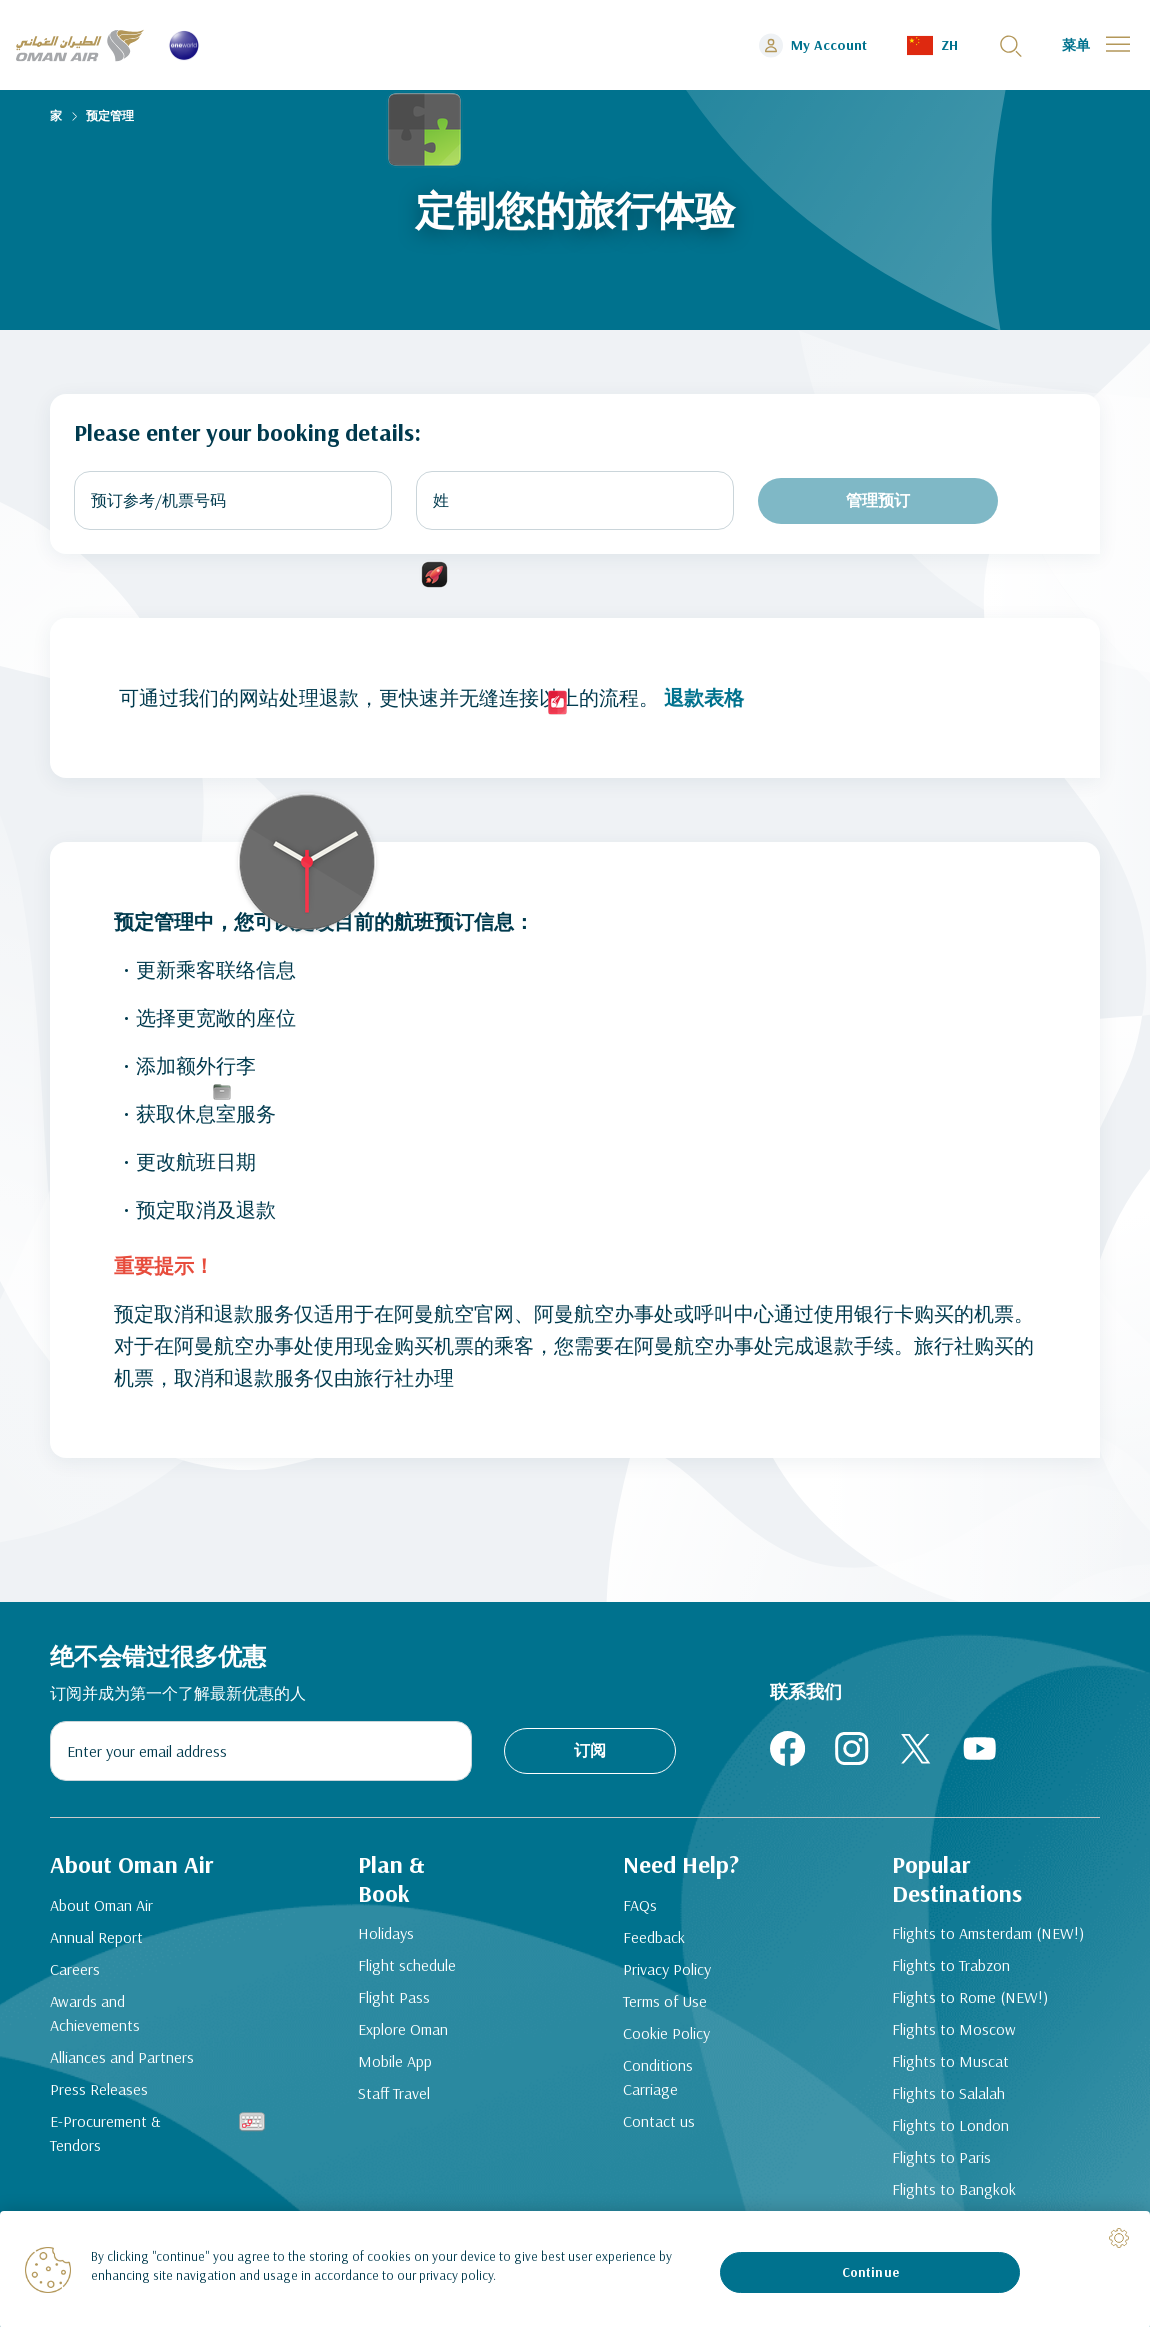 Image resolution: width=1150 pixels, height=2327 pixels. I want to click on open the clocks app, so click(307, 862).